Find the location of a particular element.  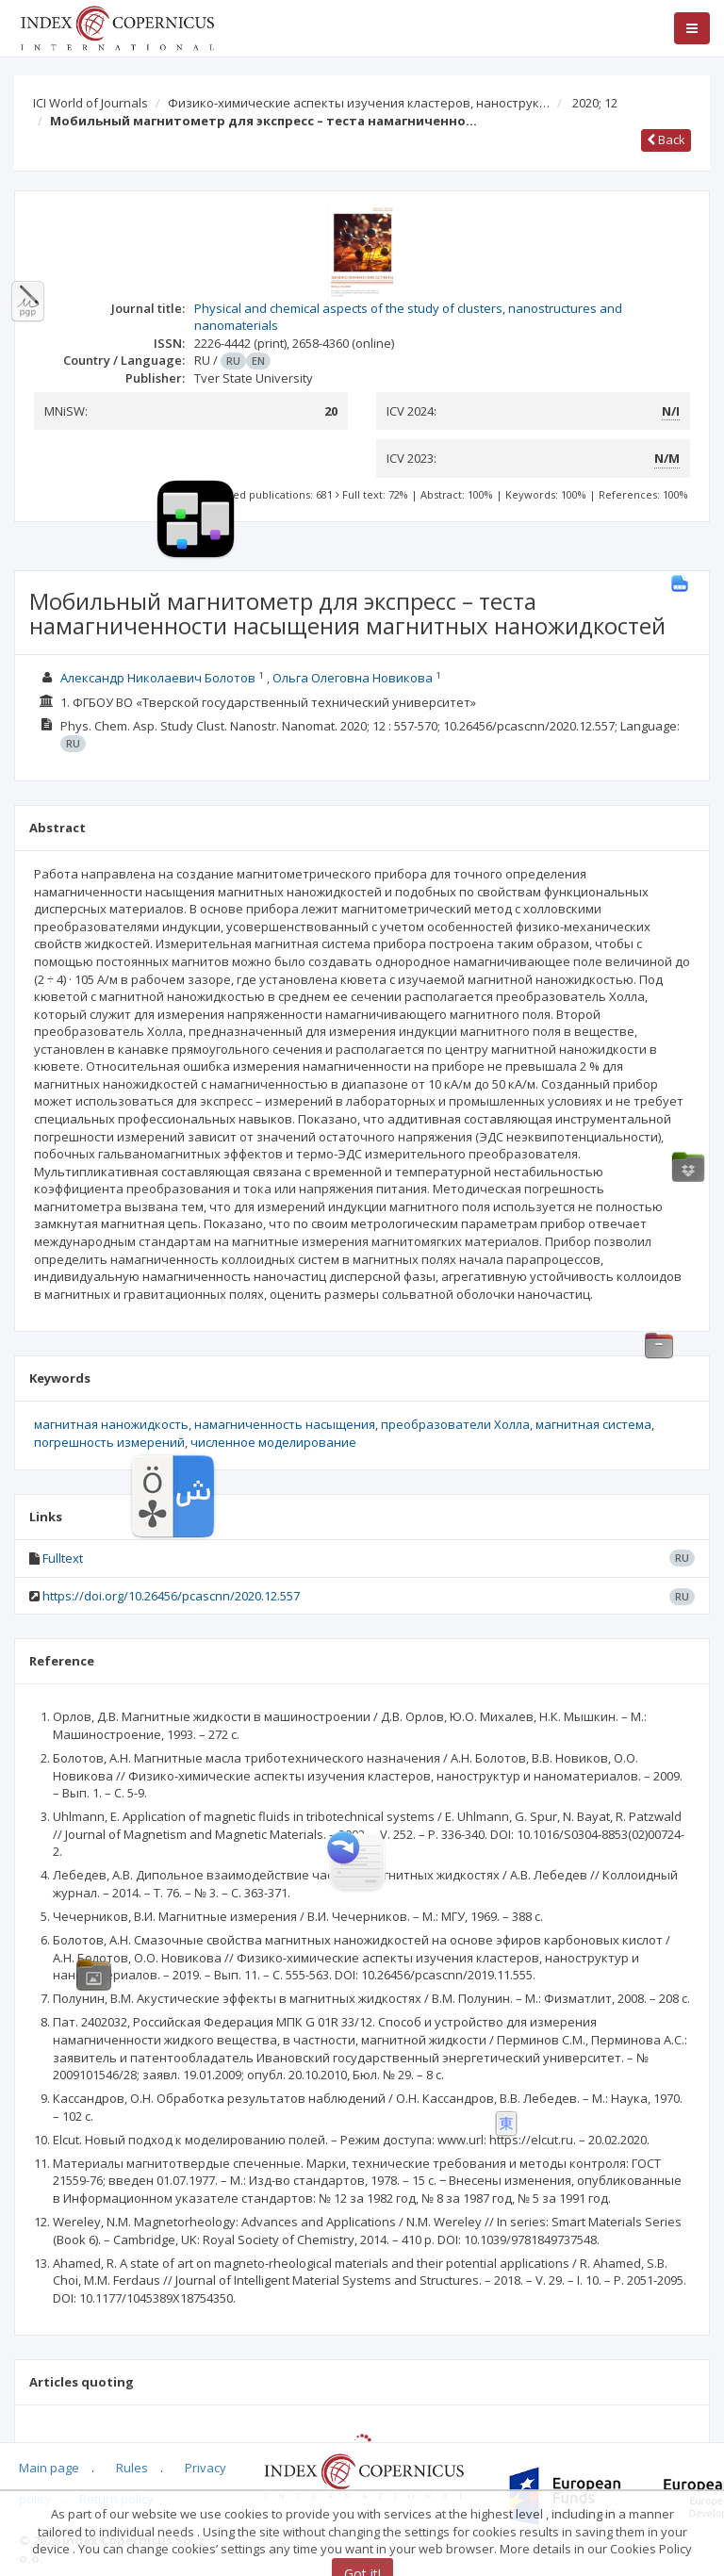

launch the mahjongg tile matching game is located at coordinates (506, 2124).